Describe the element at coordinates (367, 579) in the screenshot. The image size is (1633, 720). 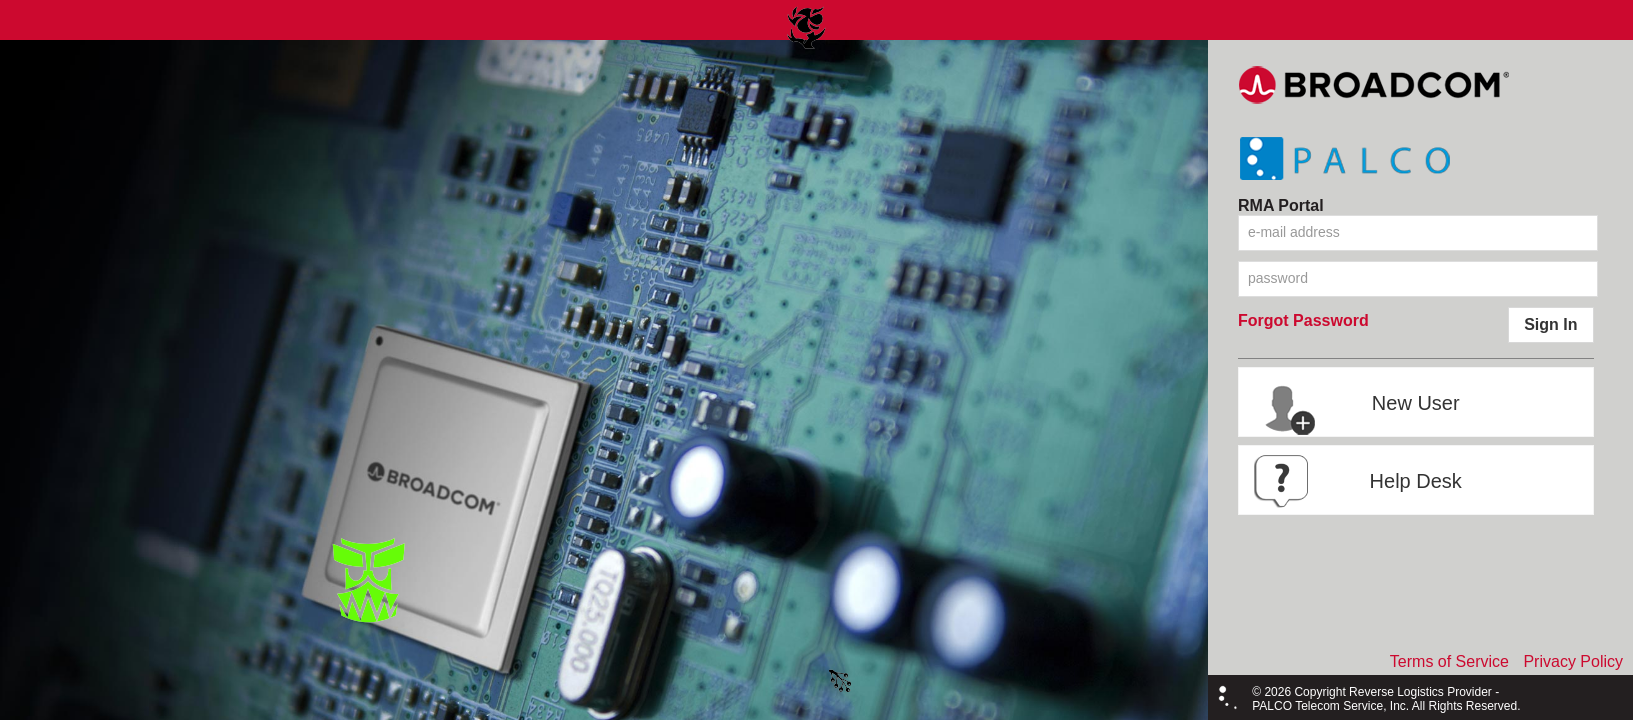
I see `select tribal or tiki-themed content` at that location.